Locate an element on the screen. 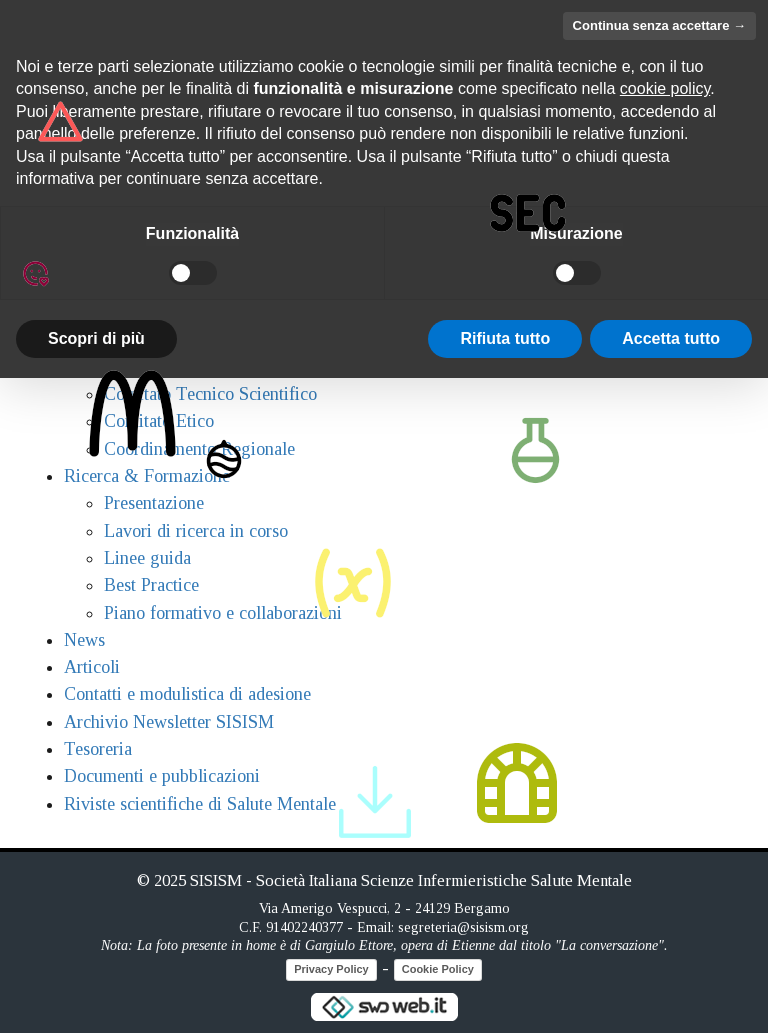 This screenshot has width=768, height=1033. access science or laboratory features is located at coordinates (535, 450).